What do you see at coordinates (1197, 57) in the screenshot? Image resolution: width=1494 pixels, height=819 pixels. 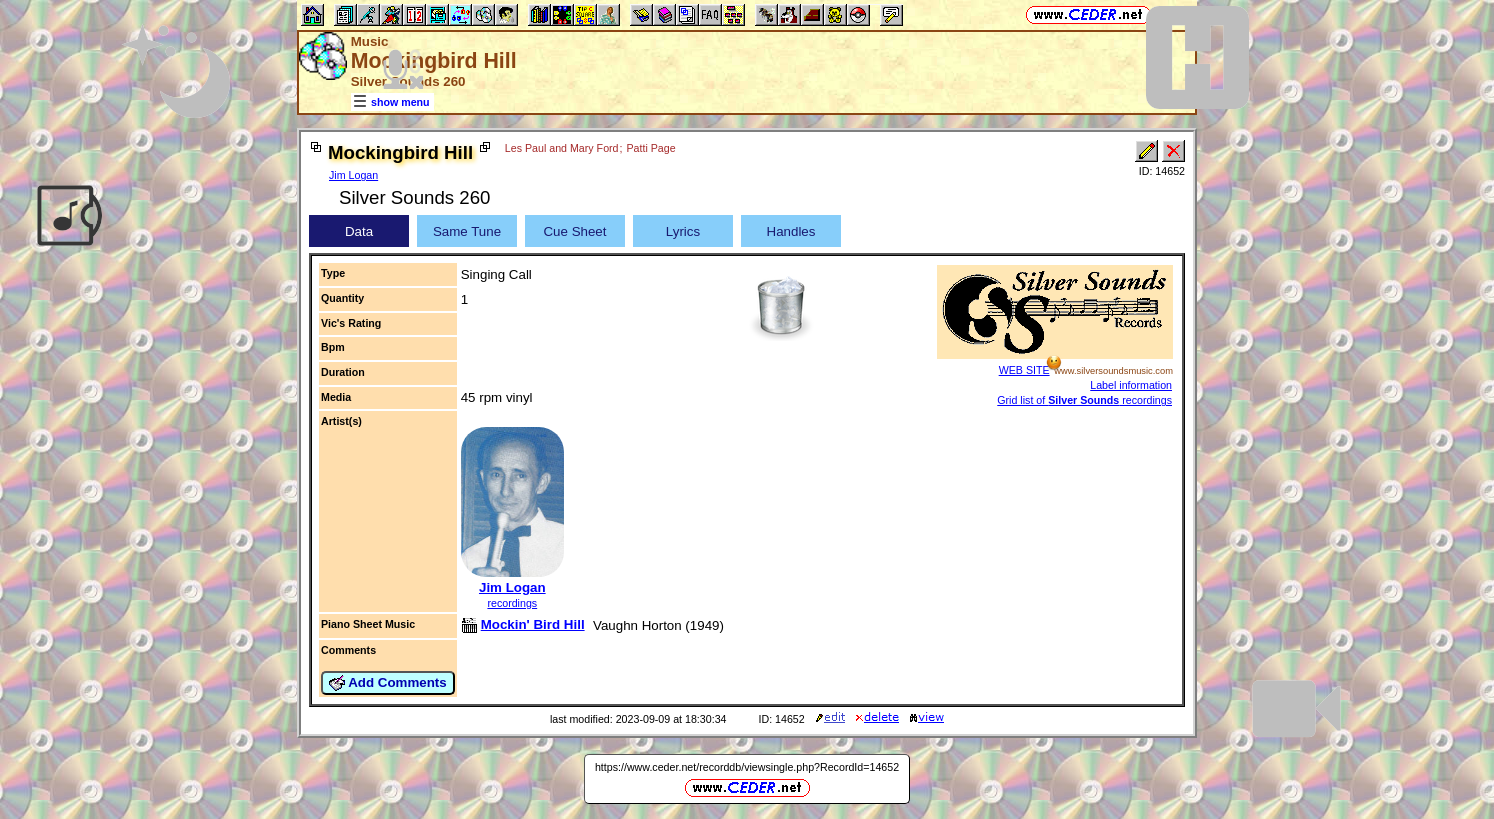 I see `indicates HSPA mobile network connection` at bounding box center [1197, 57].